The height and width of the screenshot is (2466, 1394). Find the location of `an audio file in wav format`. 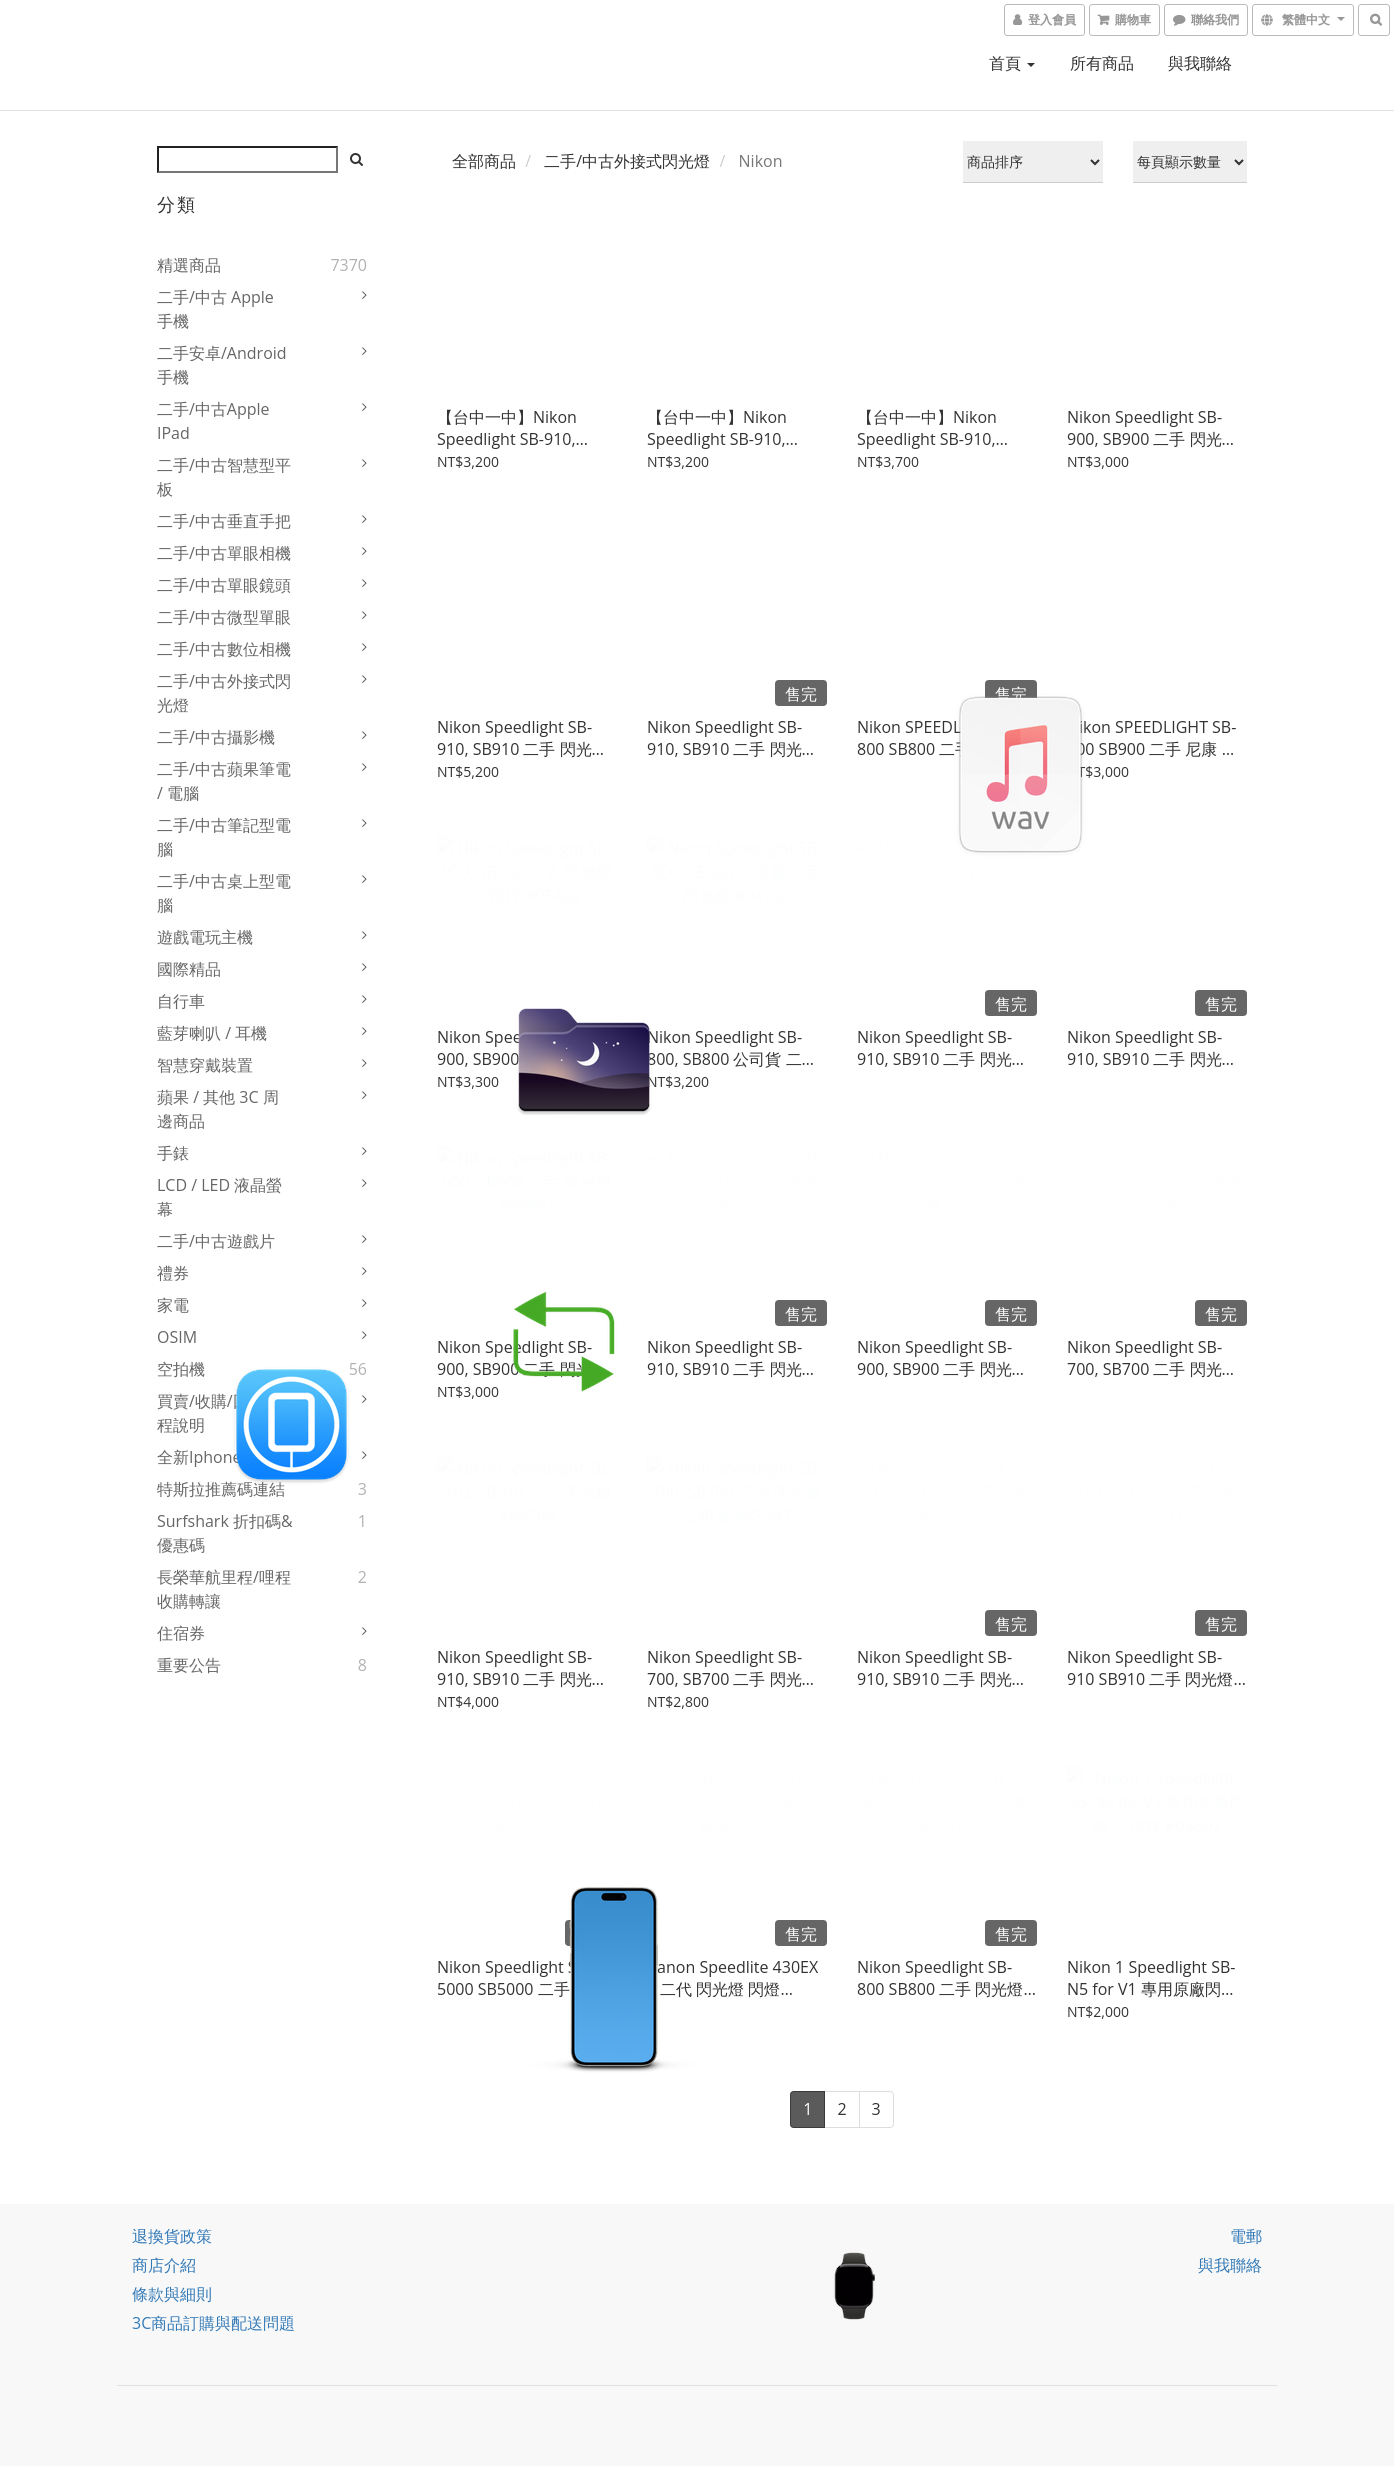

an audio file in wav format is located at coordinates (1020, 774).